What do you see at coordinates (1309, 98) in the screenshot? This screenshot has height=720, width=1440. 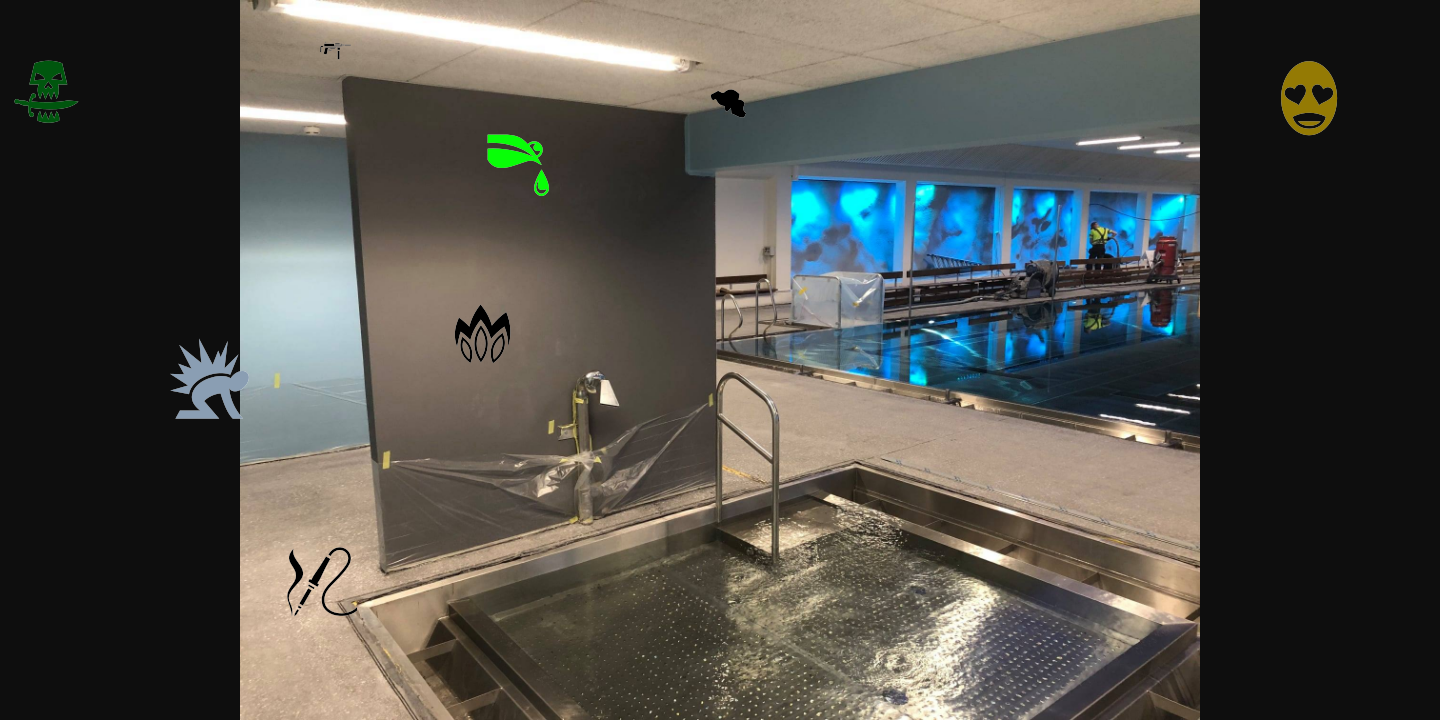 I see `indicates a "love" or "smitten" reaction` at bounding box center [1309, 98].